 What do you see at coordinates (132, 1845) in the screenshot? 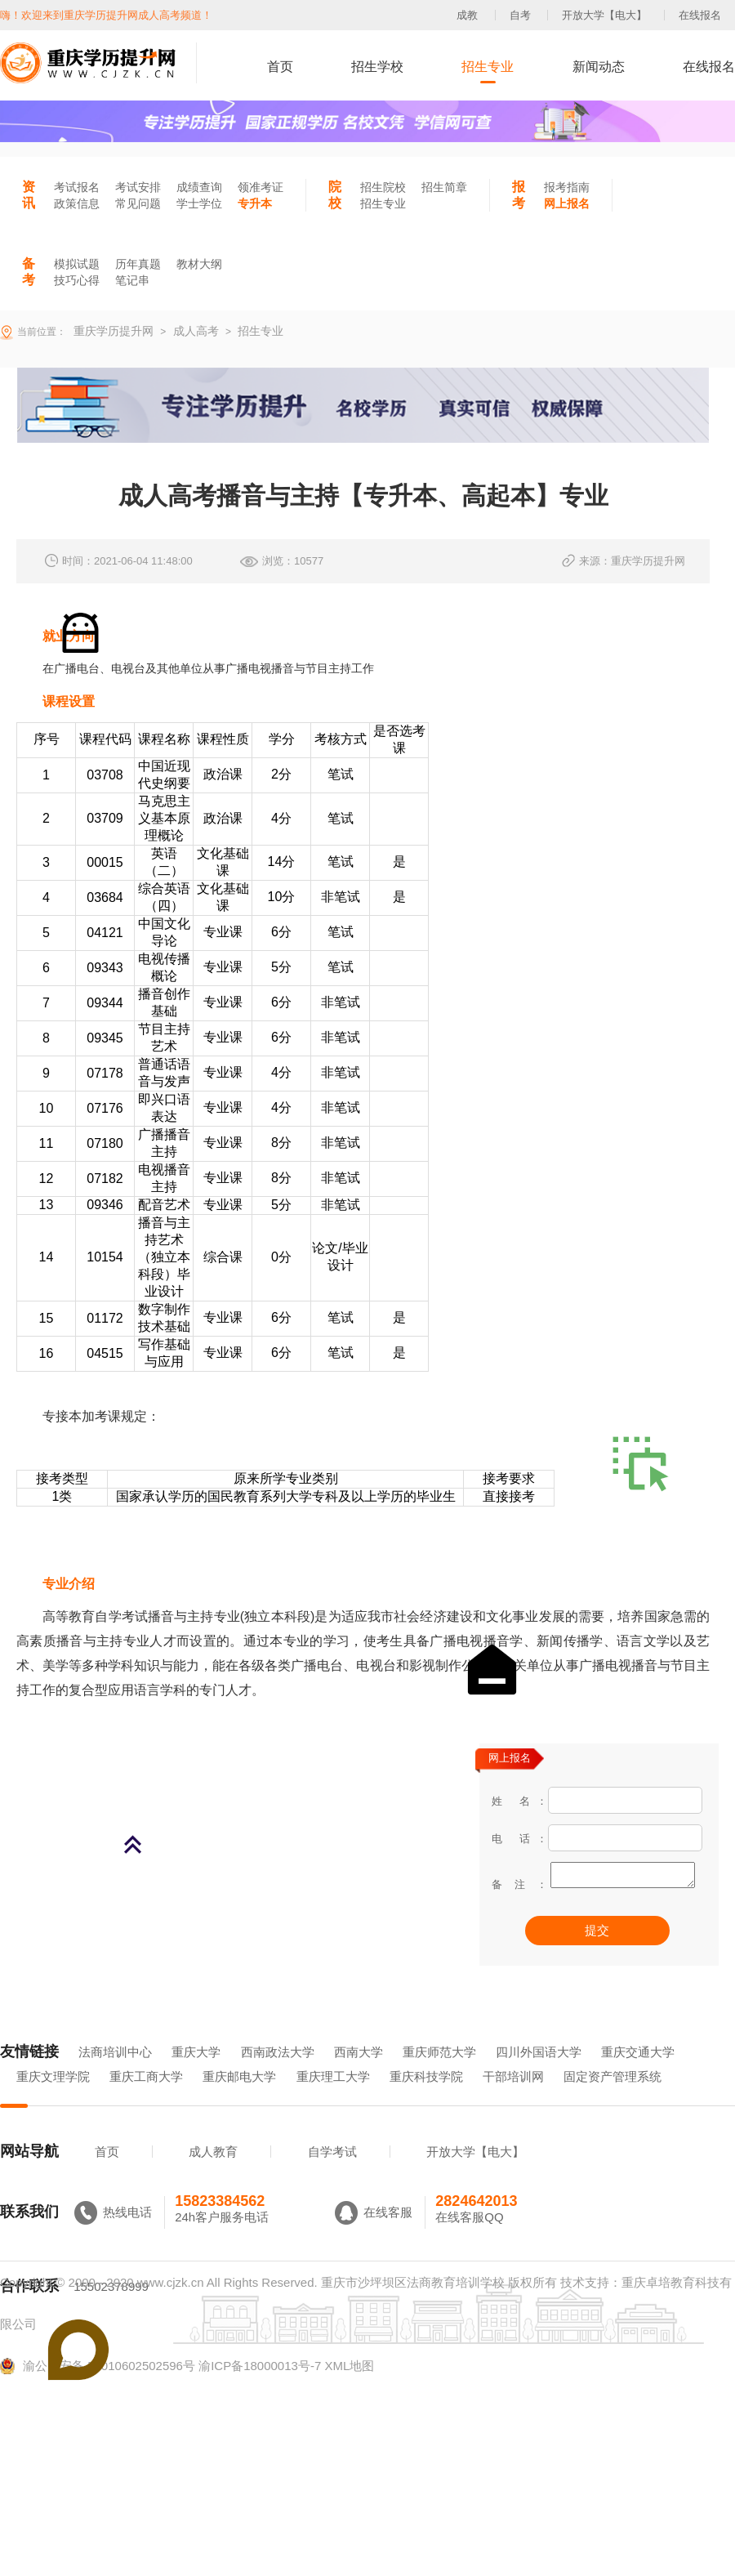
I see `scroll to top of page` at bounding box center [132, 1845].